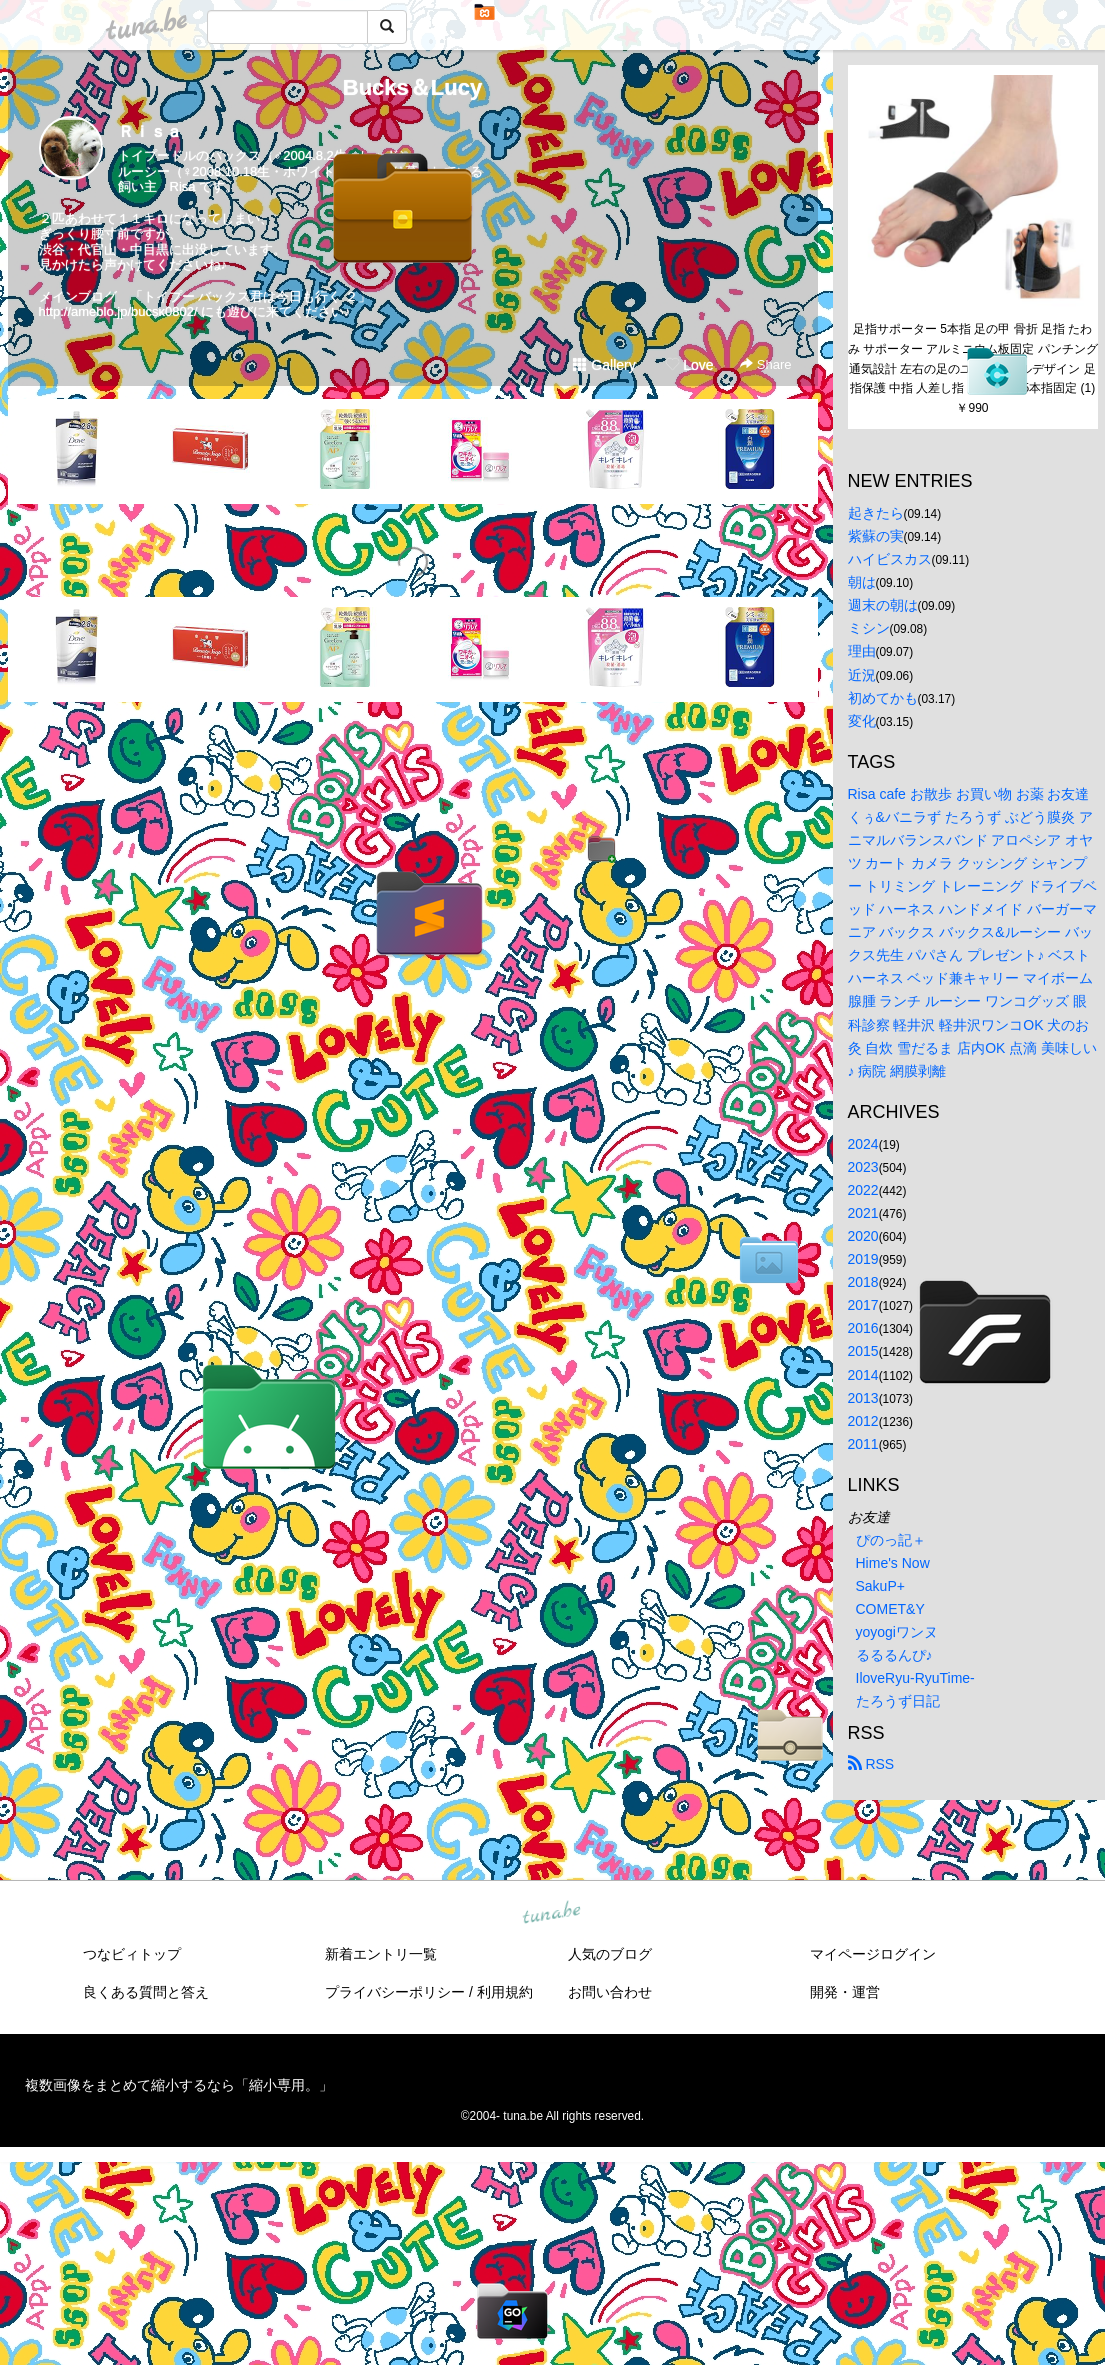  Describe the element at coordinates (769, 1260) in the screenshot. I see `open your images folder` at that location.